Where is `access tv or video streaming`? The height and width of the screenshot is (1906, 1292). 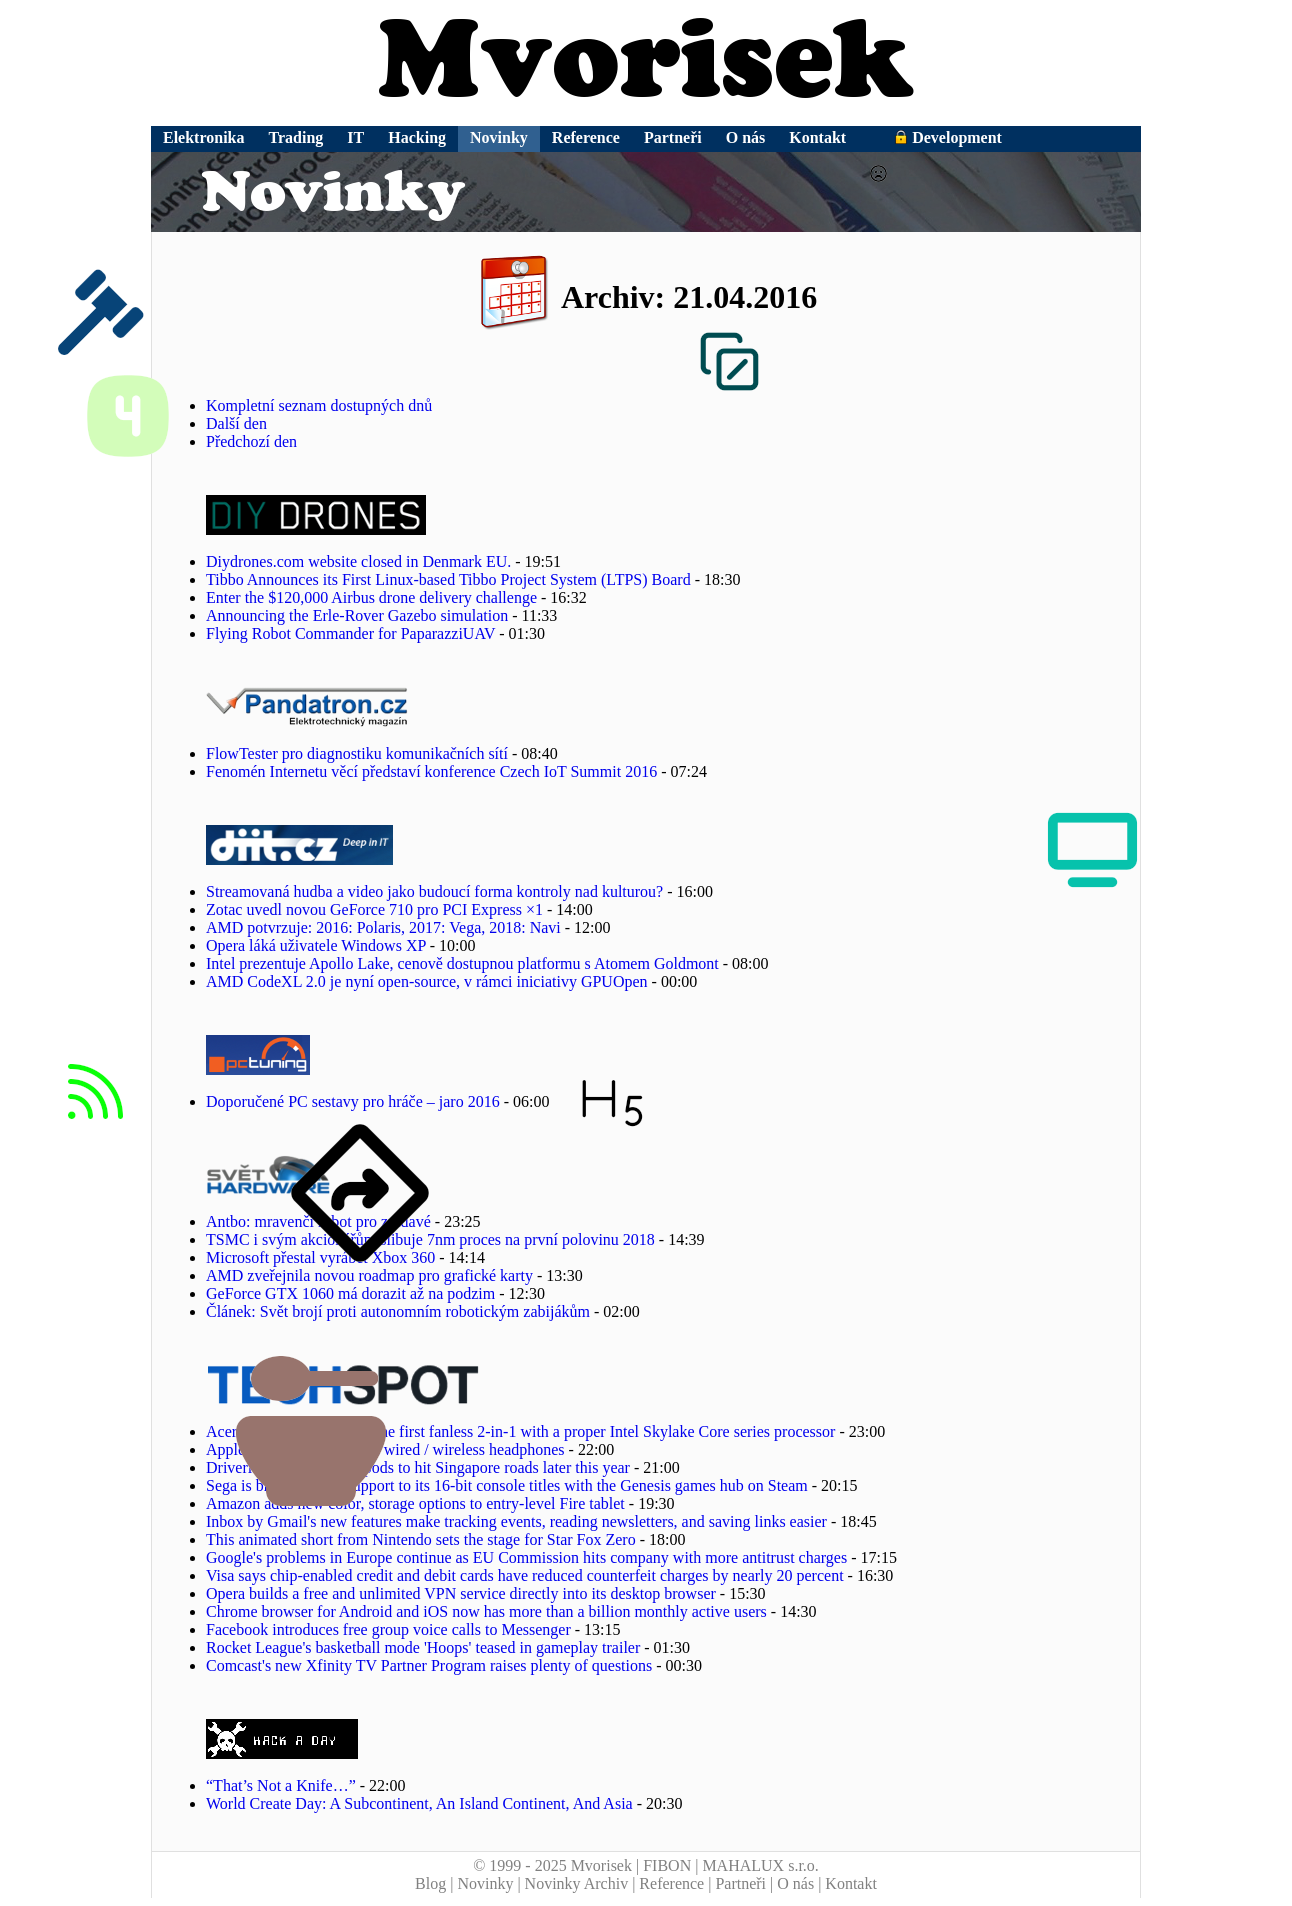
access tv or video streaming is located at coordinates (1092, 847).